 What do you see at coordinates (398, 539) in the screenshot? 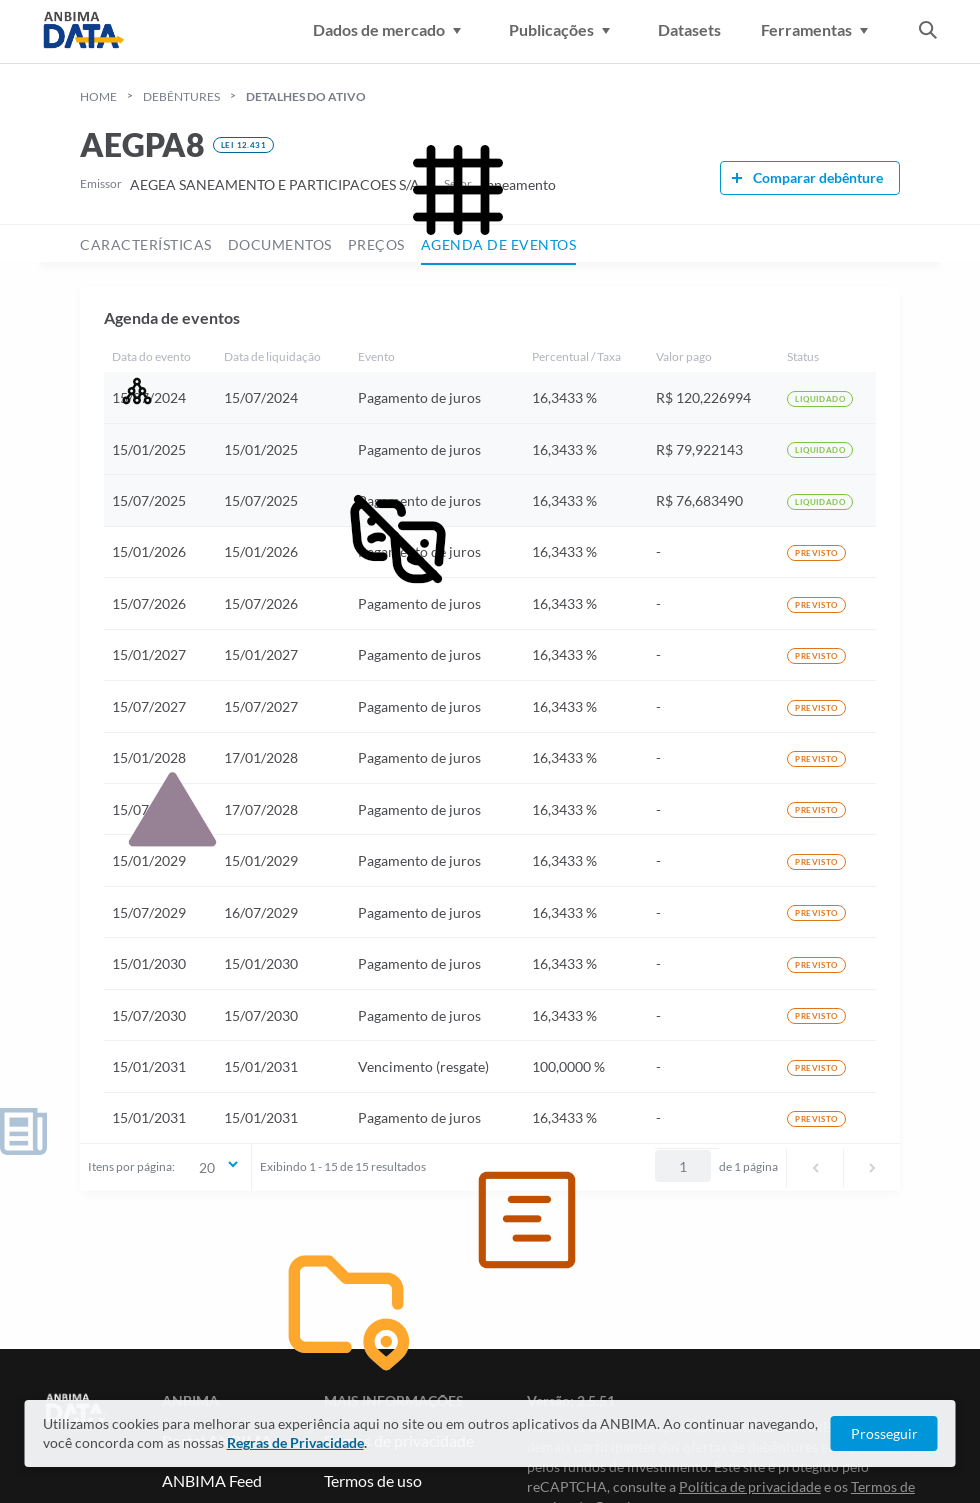
I see `disable theater or entertainment mode` at bounding box center [398, 539].